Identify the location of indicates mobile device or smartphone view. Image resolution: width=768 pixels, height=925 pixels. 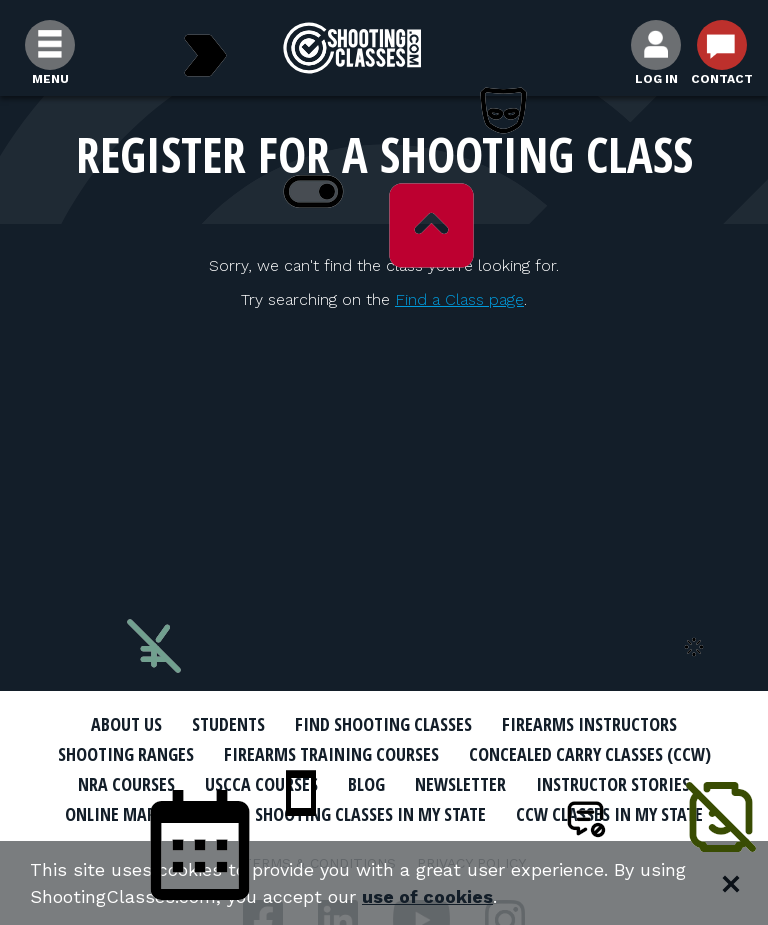
(301, 793).